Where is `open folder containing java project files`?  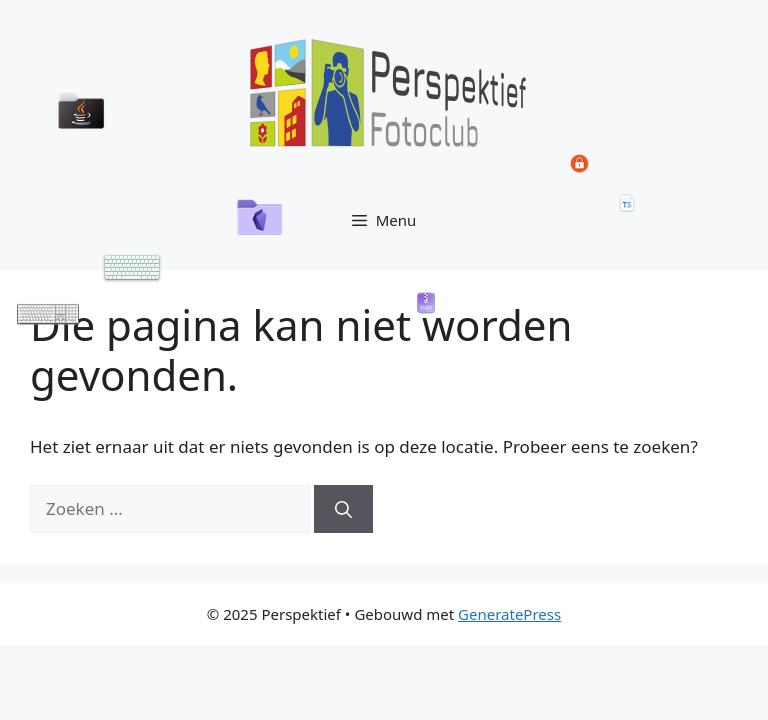 open folder containing java project files is located at coordinates (81, 112).